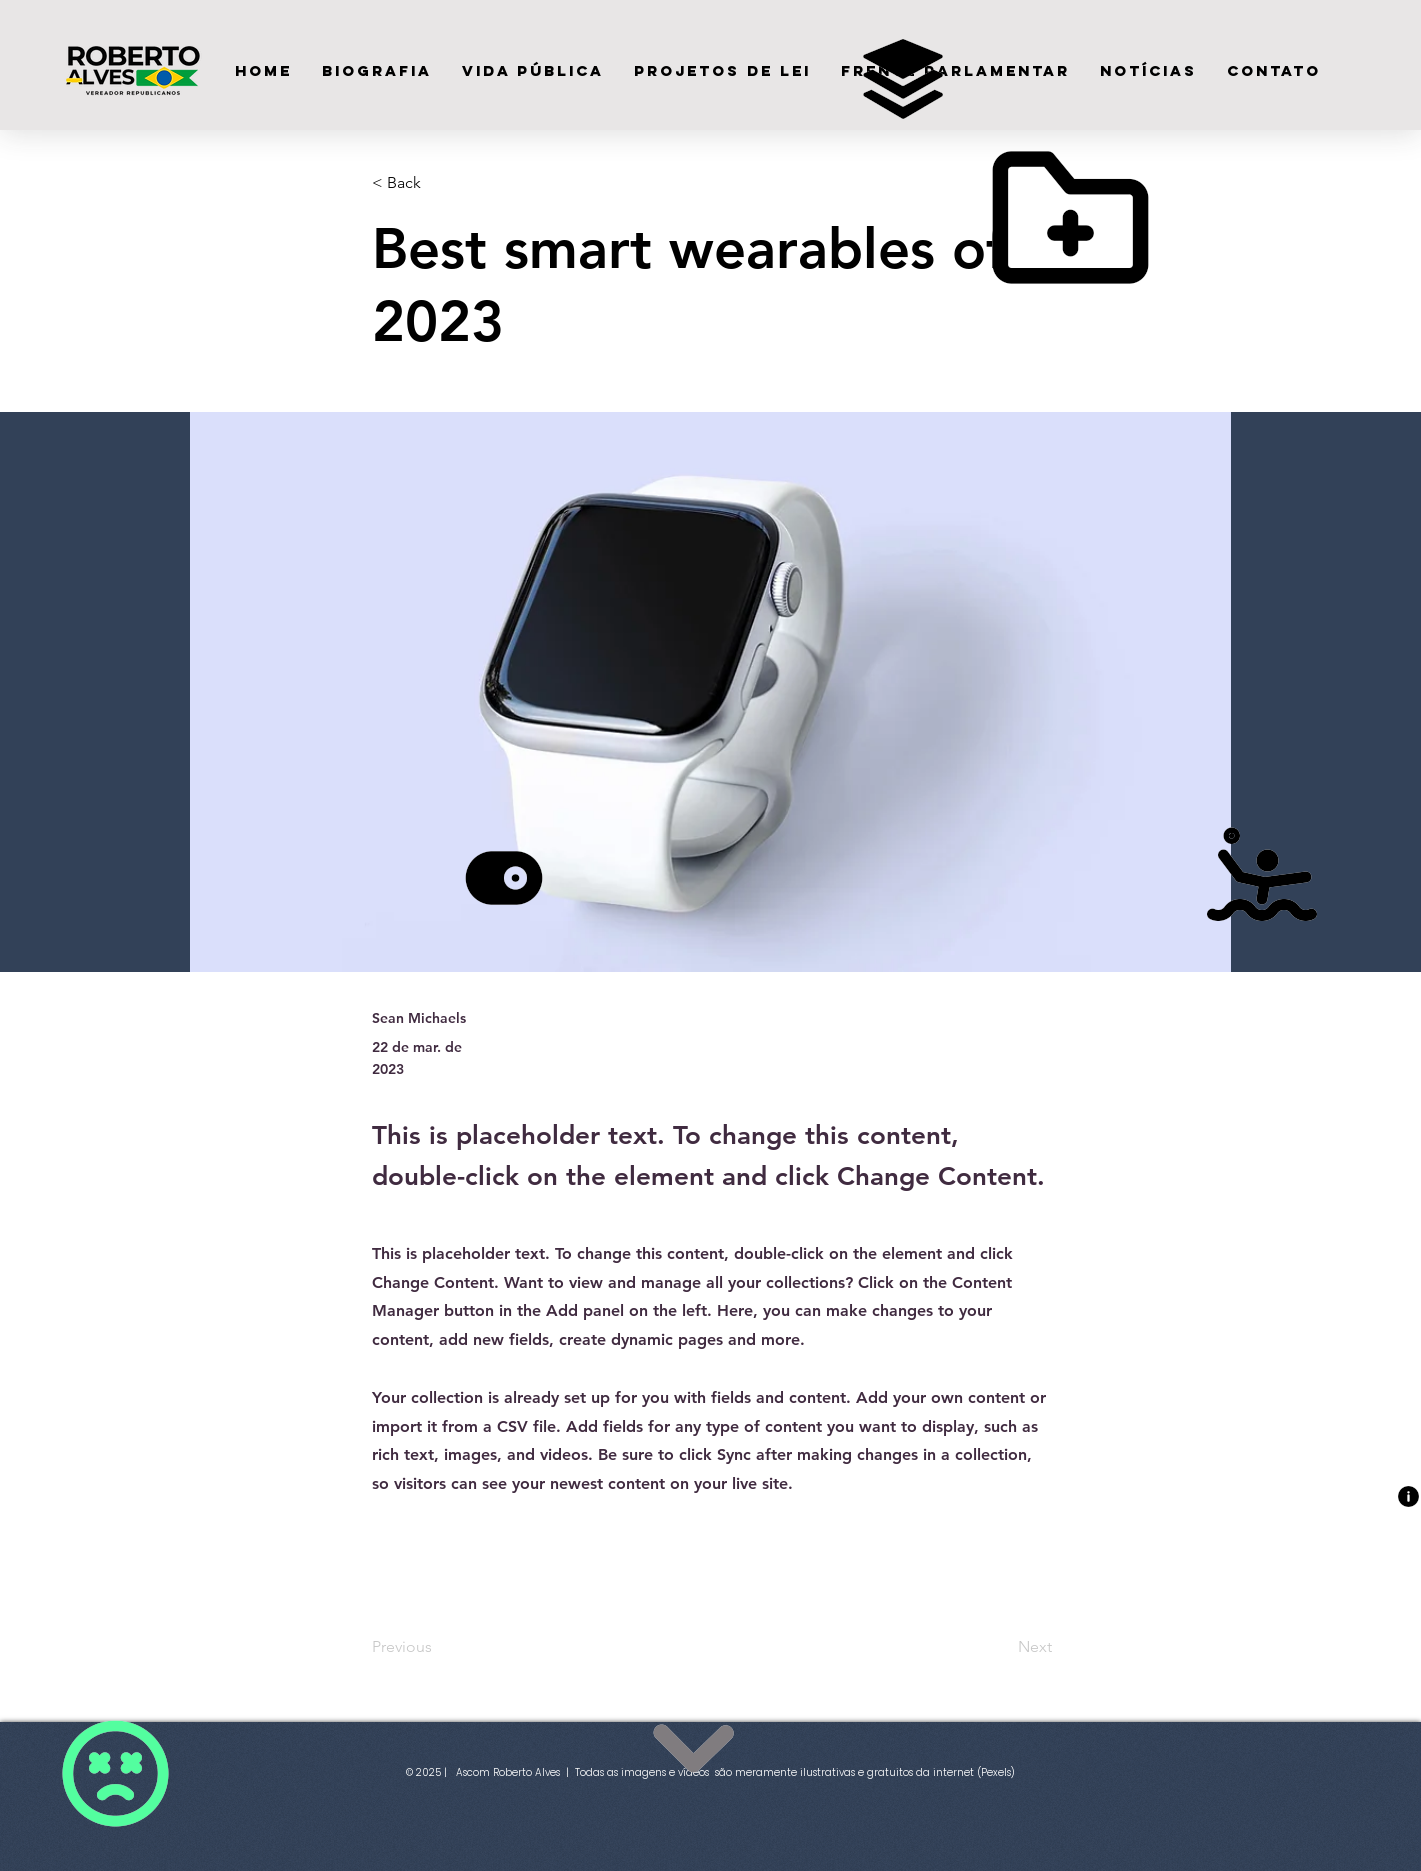 The image size is (1421, 1871). Describe the element at coordinates (504, 878) in the screenshot. I see `toggle switch in the on/enabled position` at that location.